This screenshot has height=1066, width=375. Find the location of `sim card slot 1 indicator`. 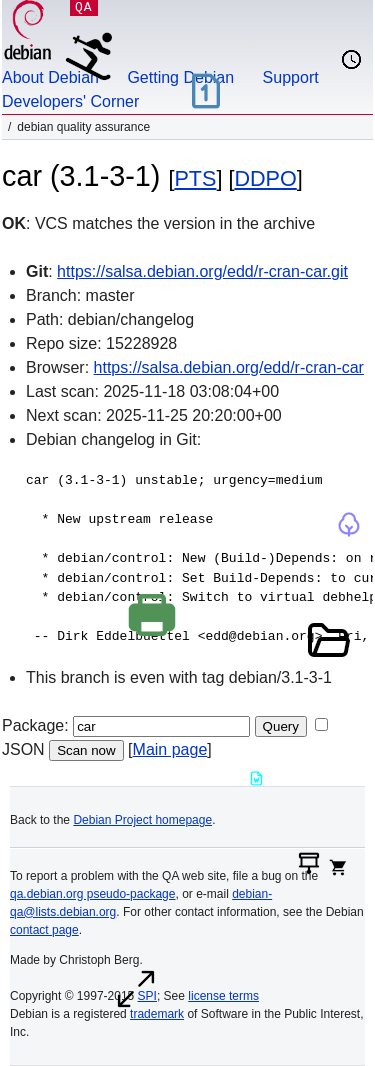

sim card slot 1 indicator is located at coordinates (206, 91).